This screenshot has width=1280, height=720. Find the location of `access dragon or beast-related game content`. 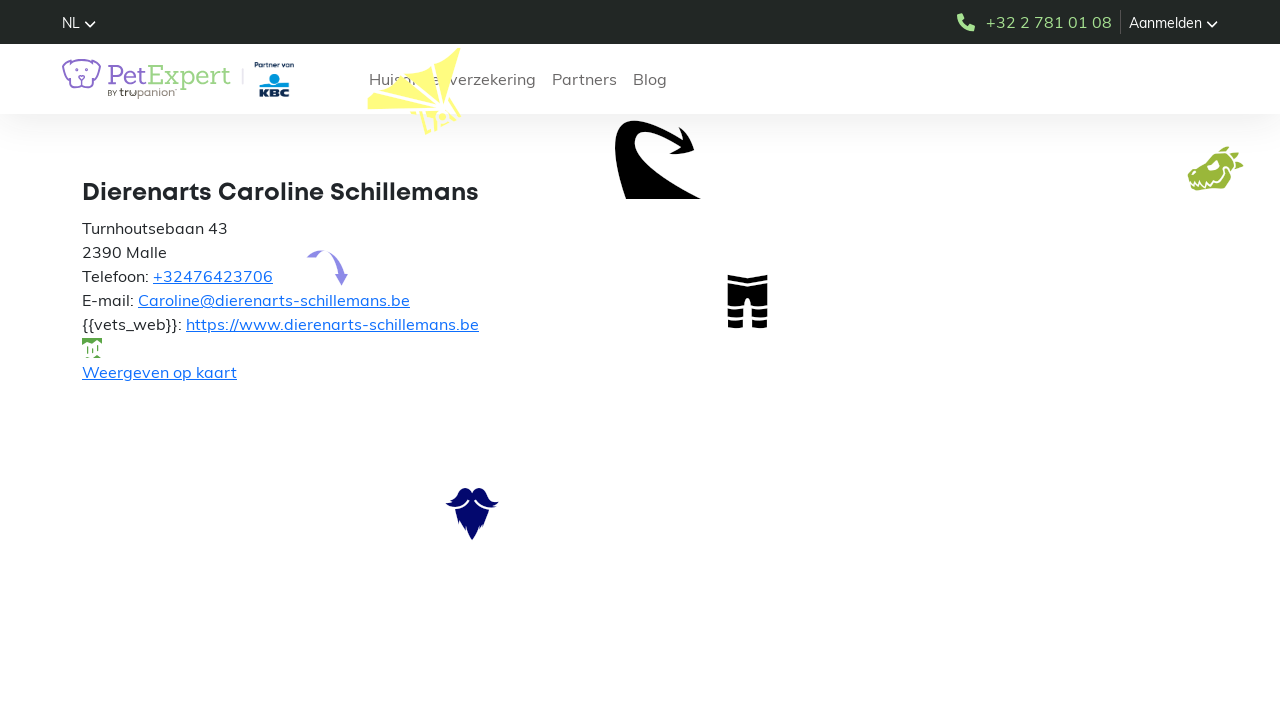

access dragon or beast-related game content is located at coordinates (1215, 168).